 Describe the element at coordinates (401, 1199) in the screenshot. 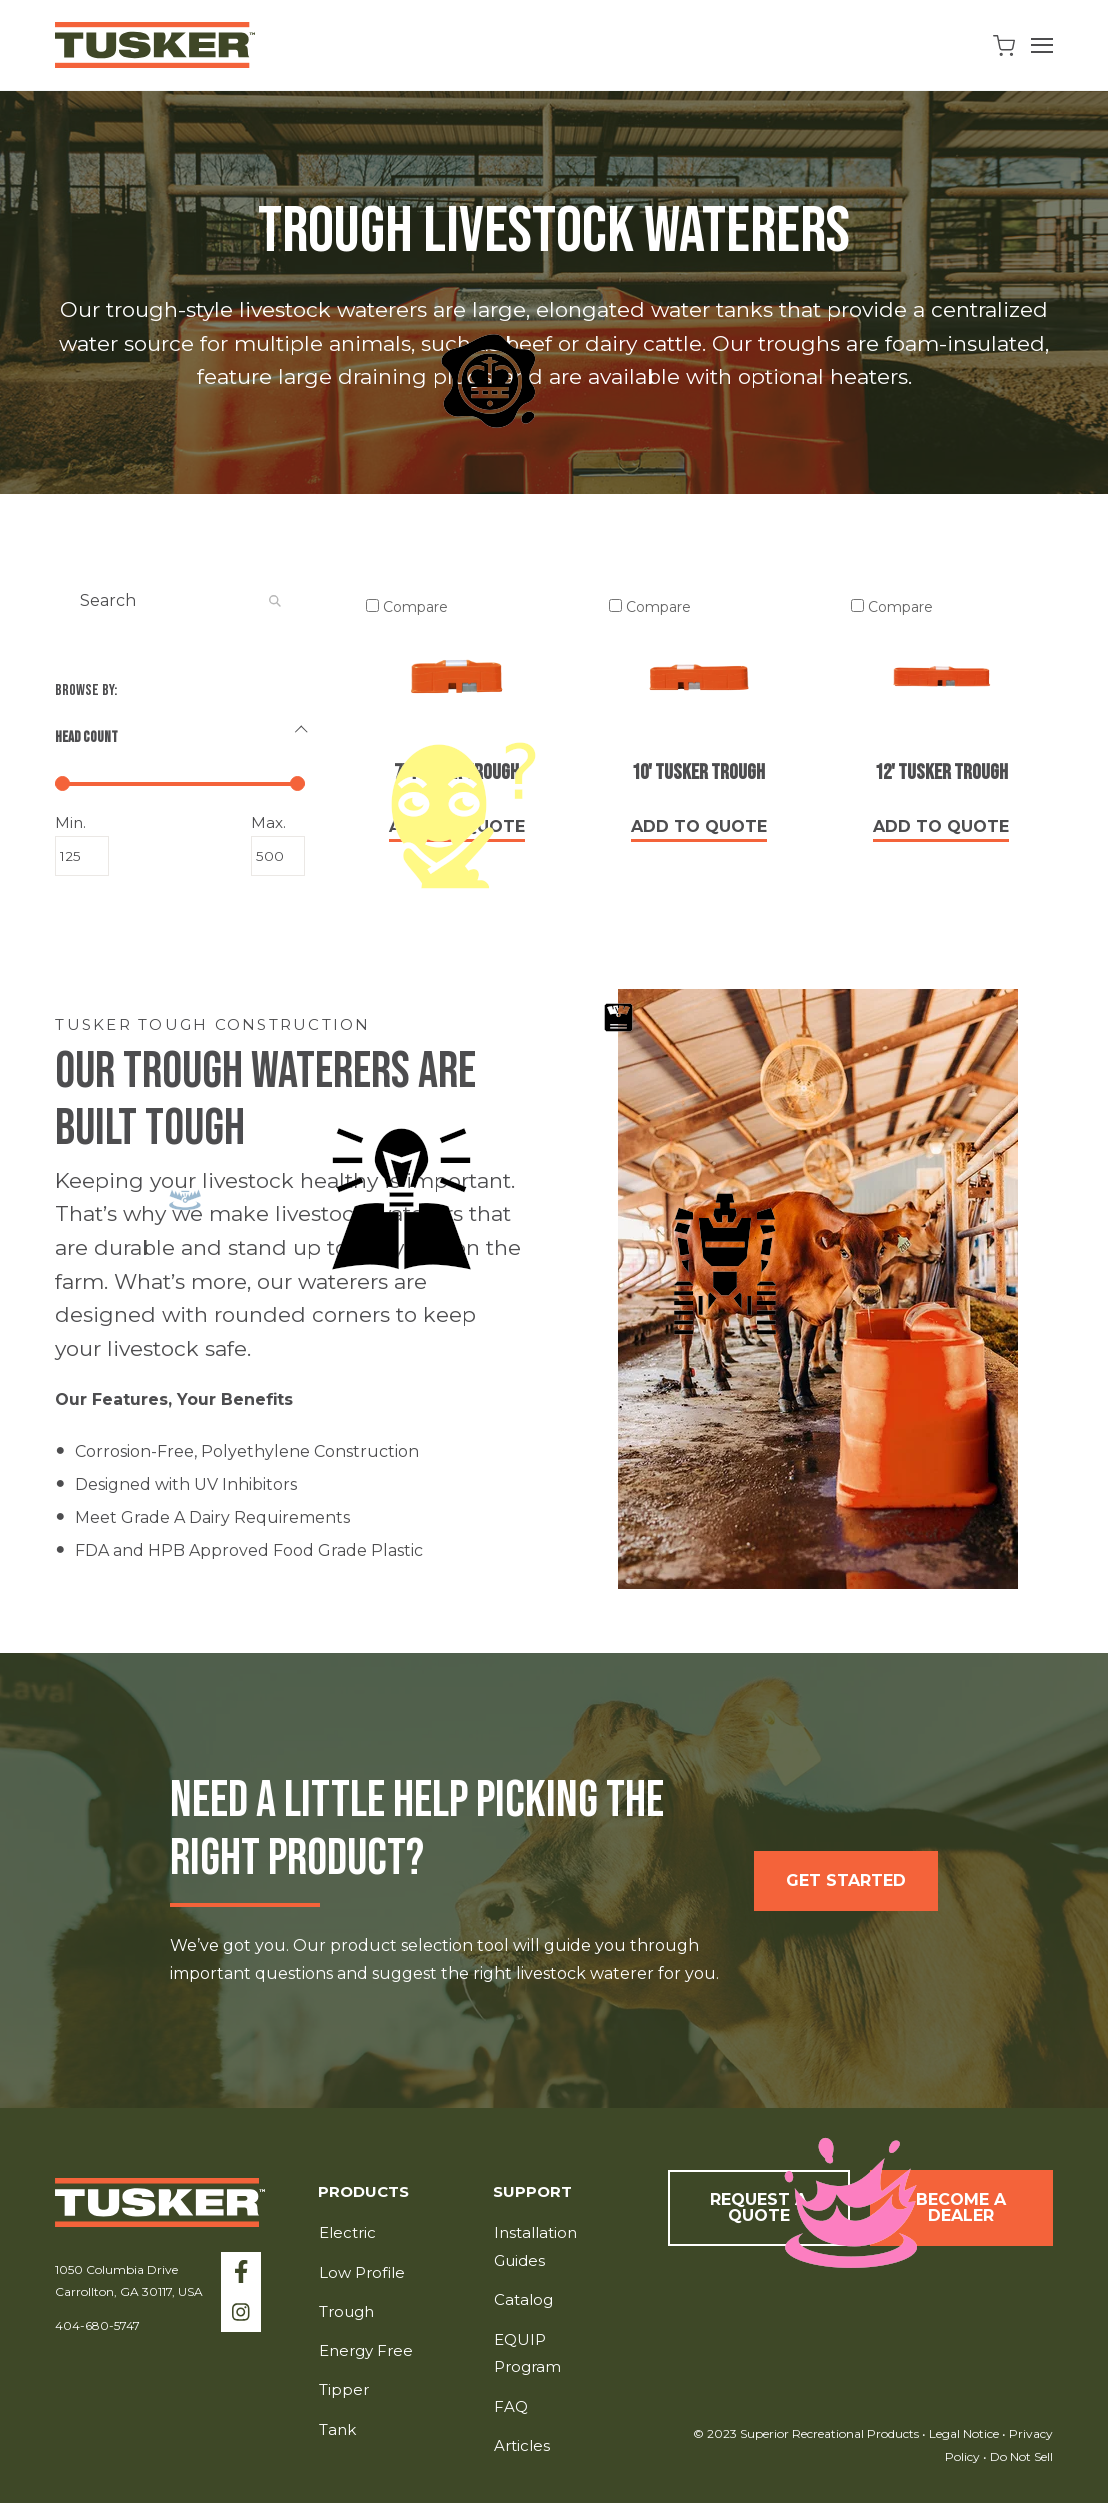

I see `get inspired with creative ideas or tips` at that location.